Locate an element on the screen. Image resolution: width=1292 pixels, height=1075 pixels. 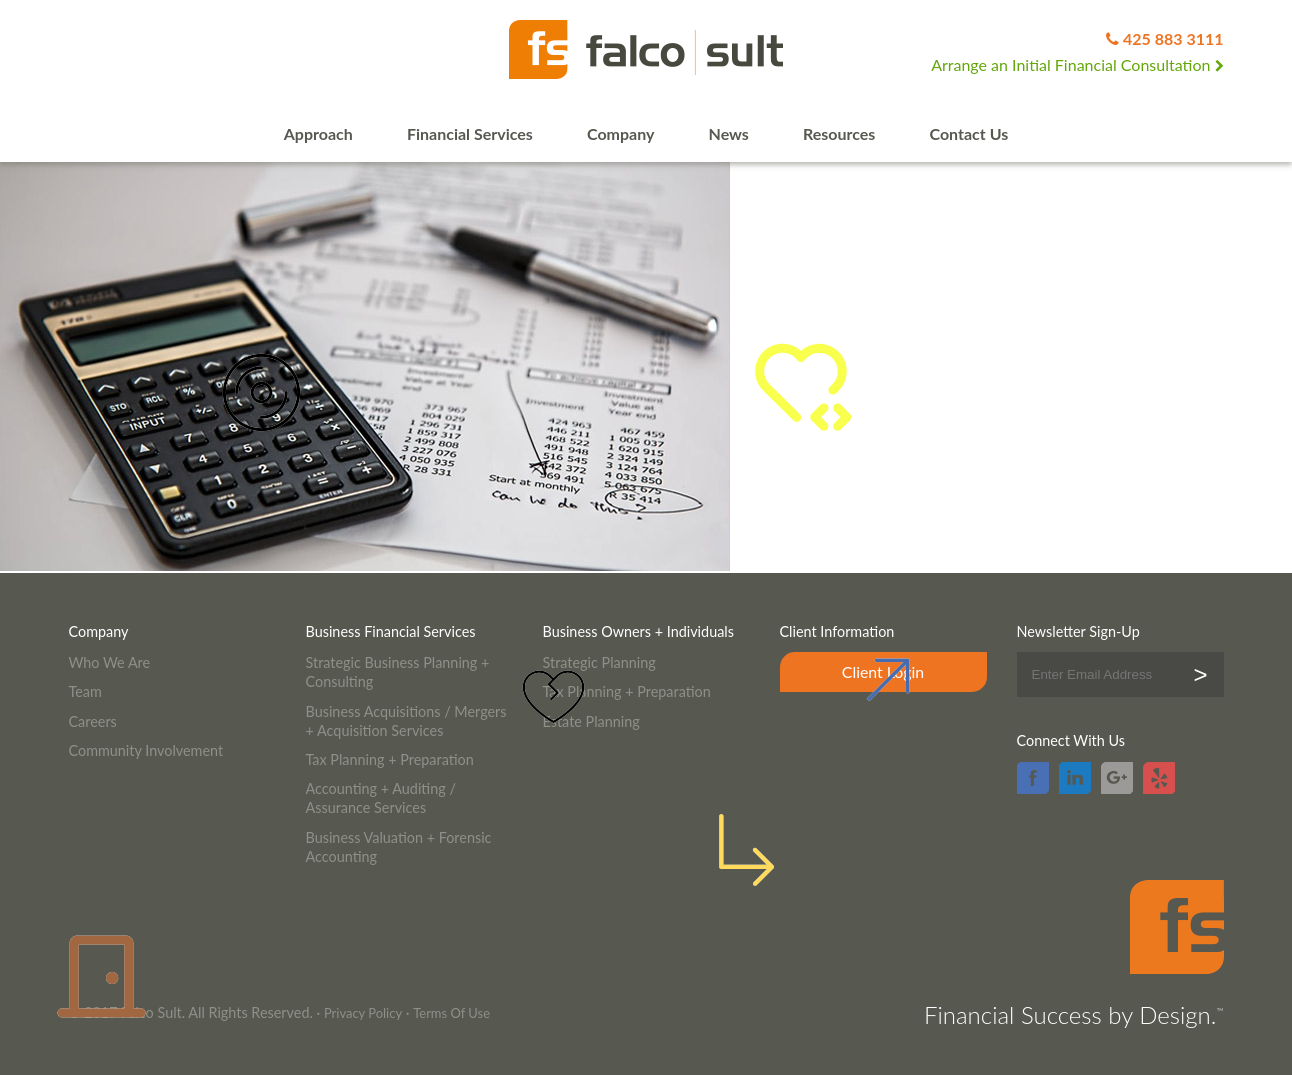
access music or audio library is located at coordinates (261, 392).